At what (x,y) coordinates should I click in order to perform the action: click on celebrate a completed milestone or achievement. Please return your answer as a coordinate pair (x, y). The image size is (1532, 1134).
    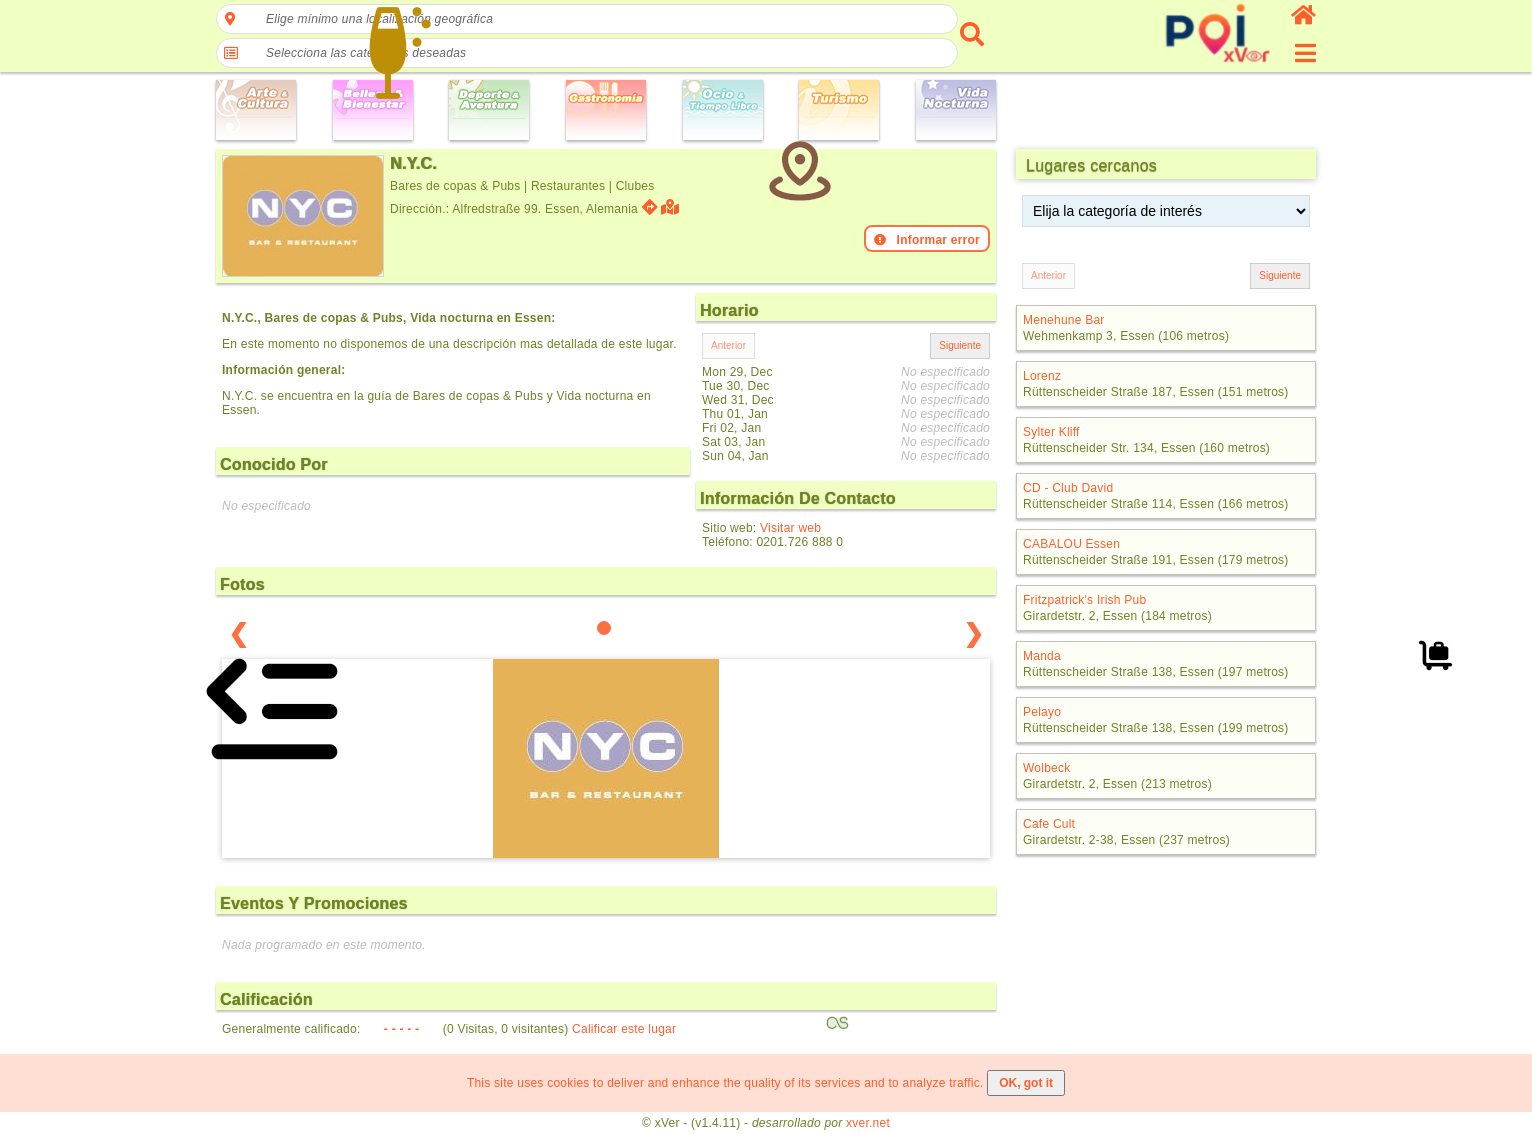
    Looking at the image, I should click on (391, 53).